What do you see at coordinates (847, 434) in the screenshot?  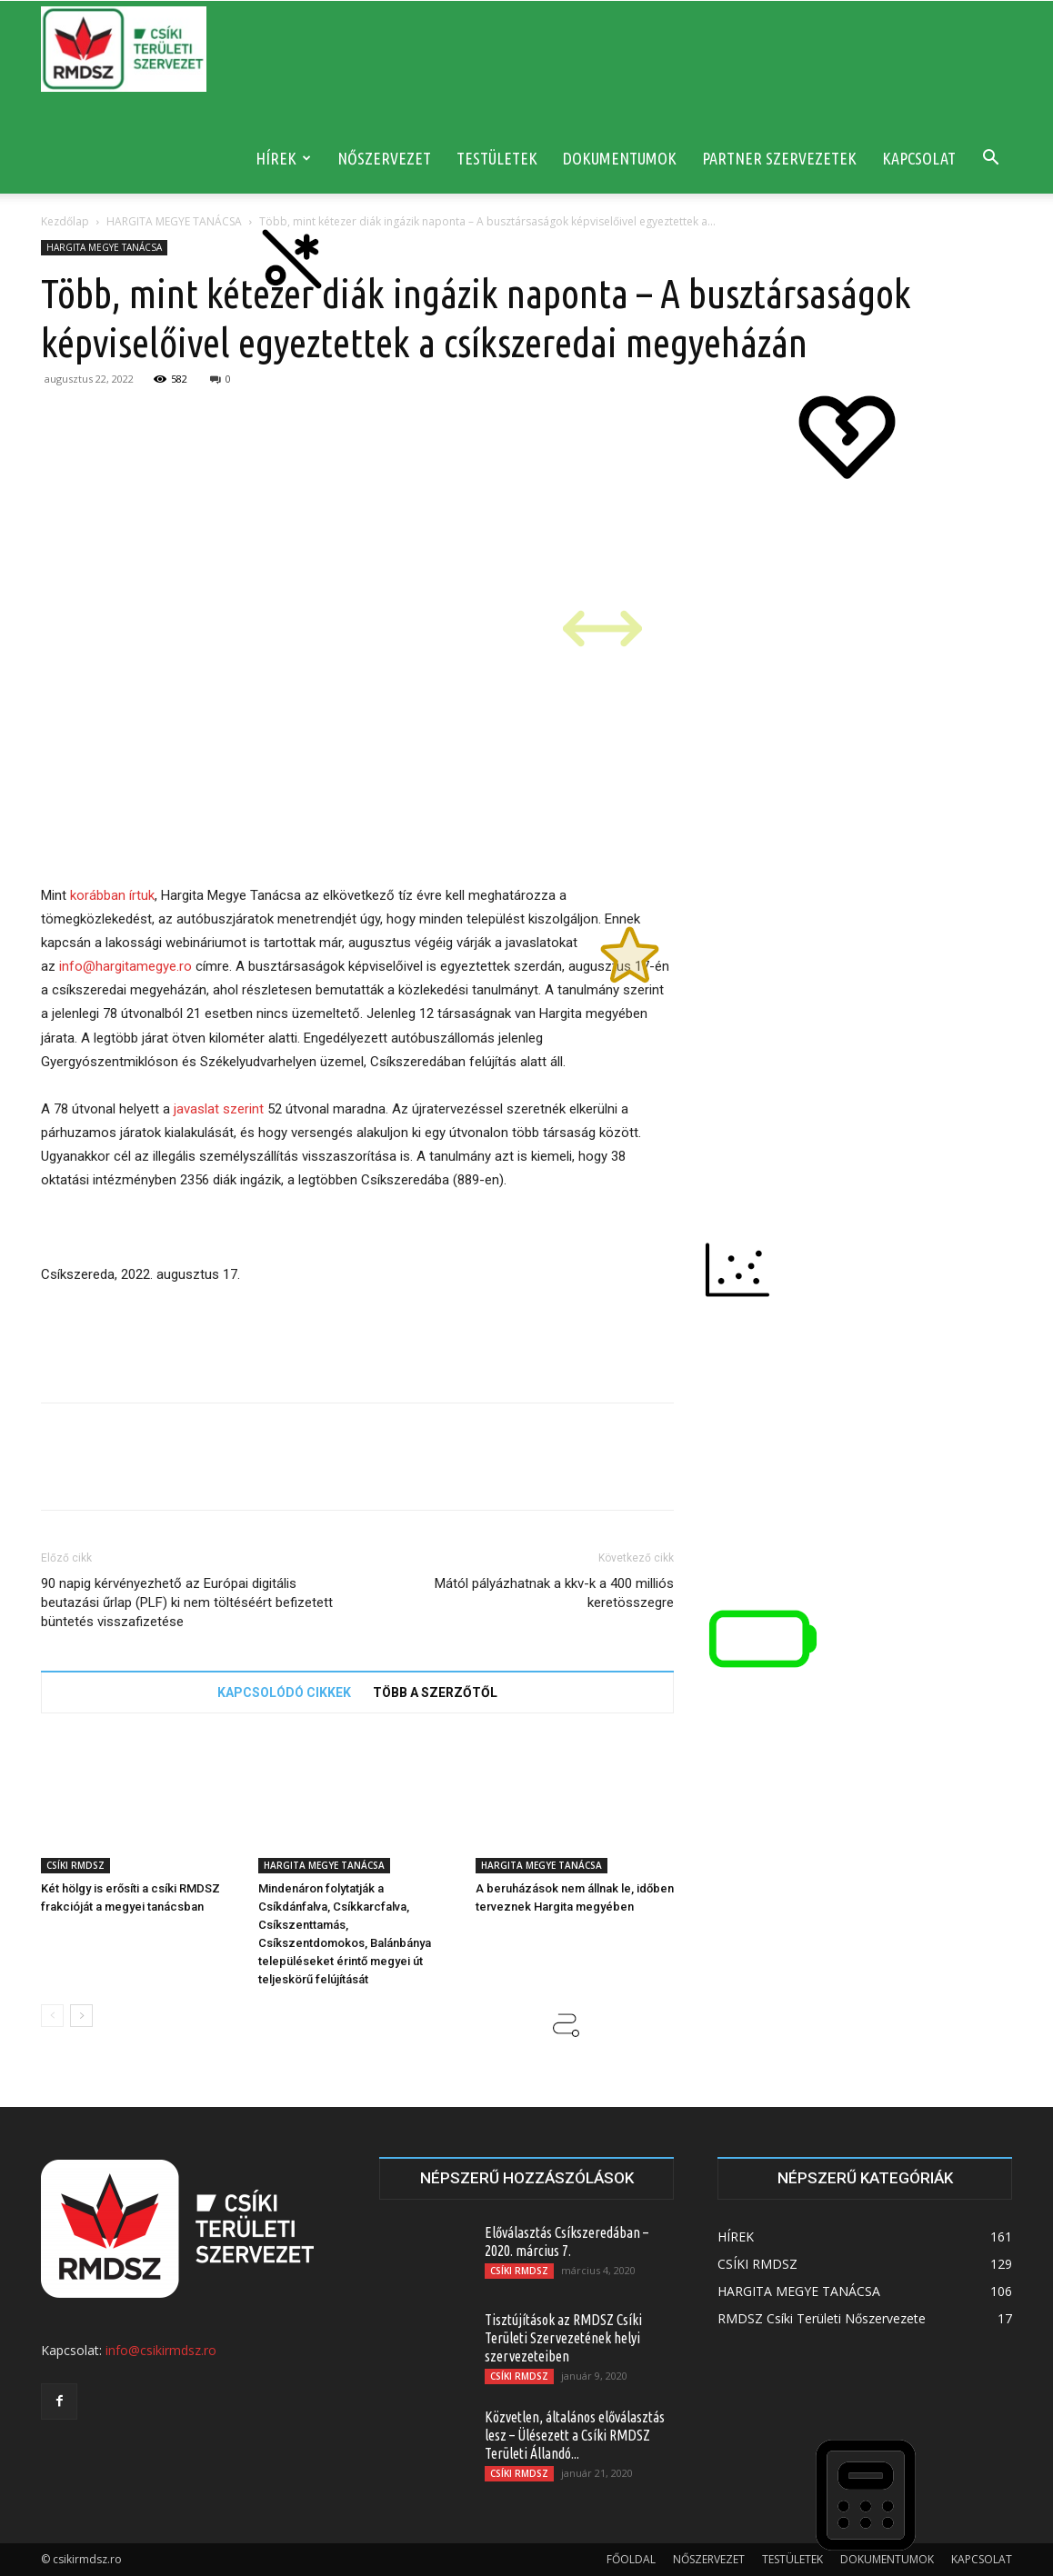 I see `unlike or remove from favorites` at bounding box center [847, 434].